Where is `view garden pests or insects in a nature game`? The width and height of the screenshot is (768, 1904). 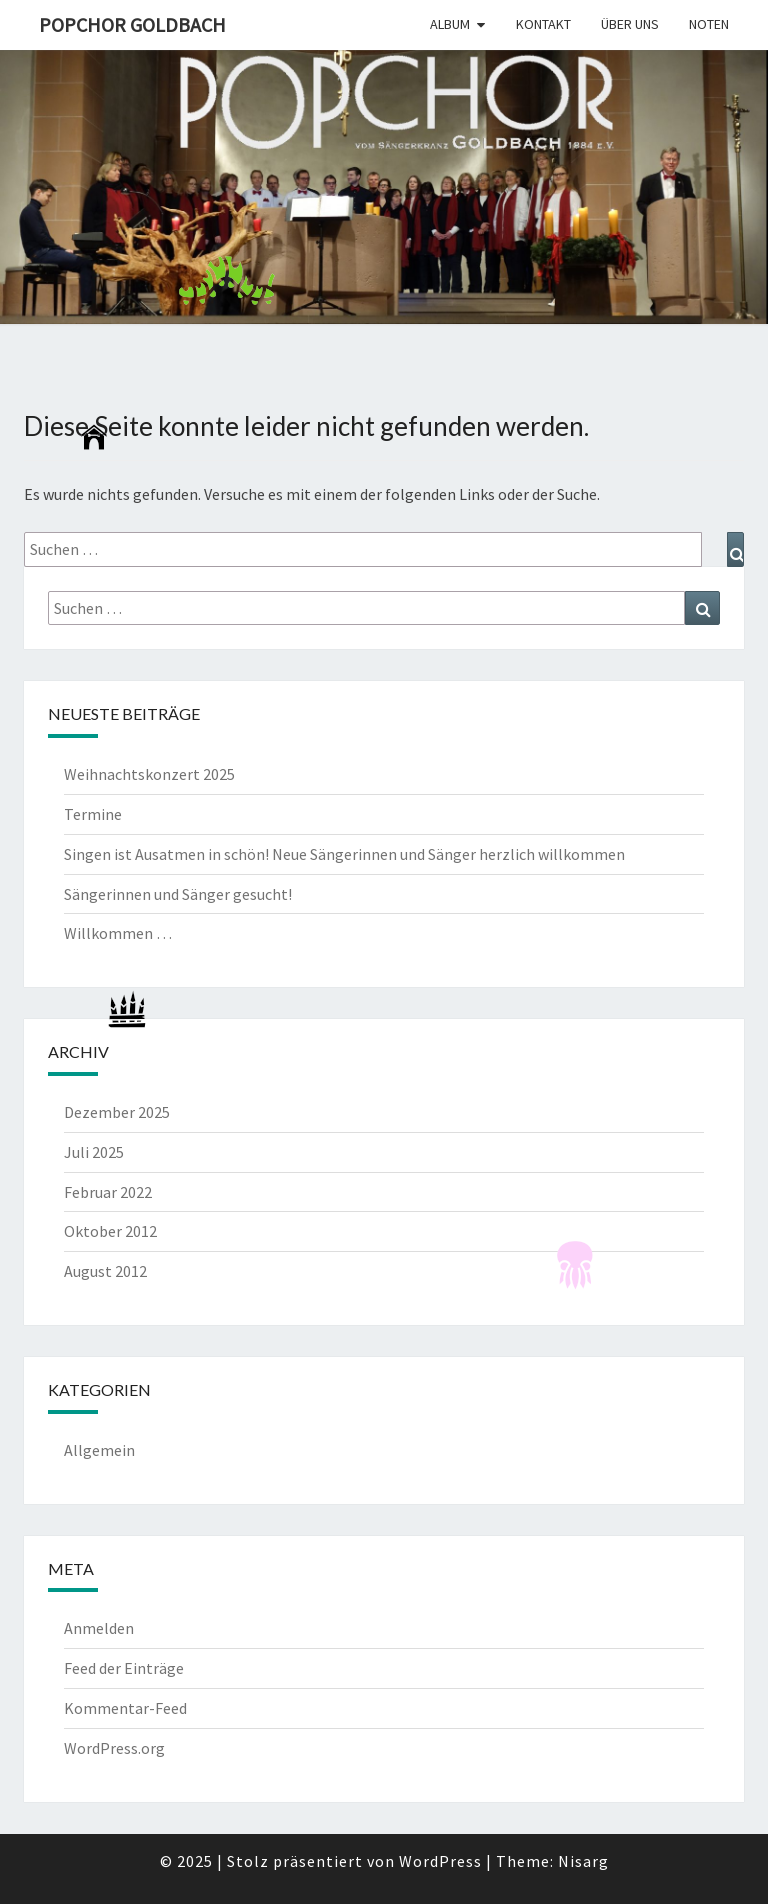 view garden pests or insects in a nature game is located at coordinates (226, 280).